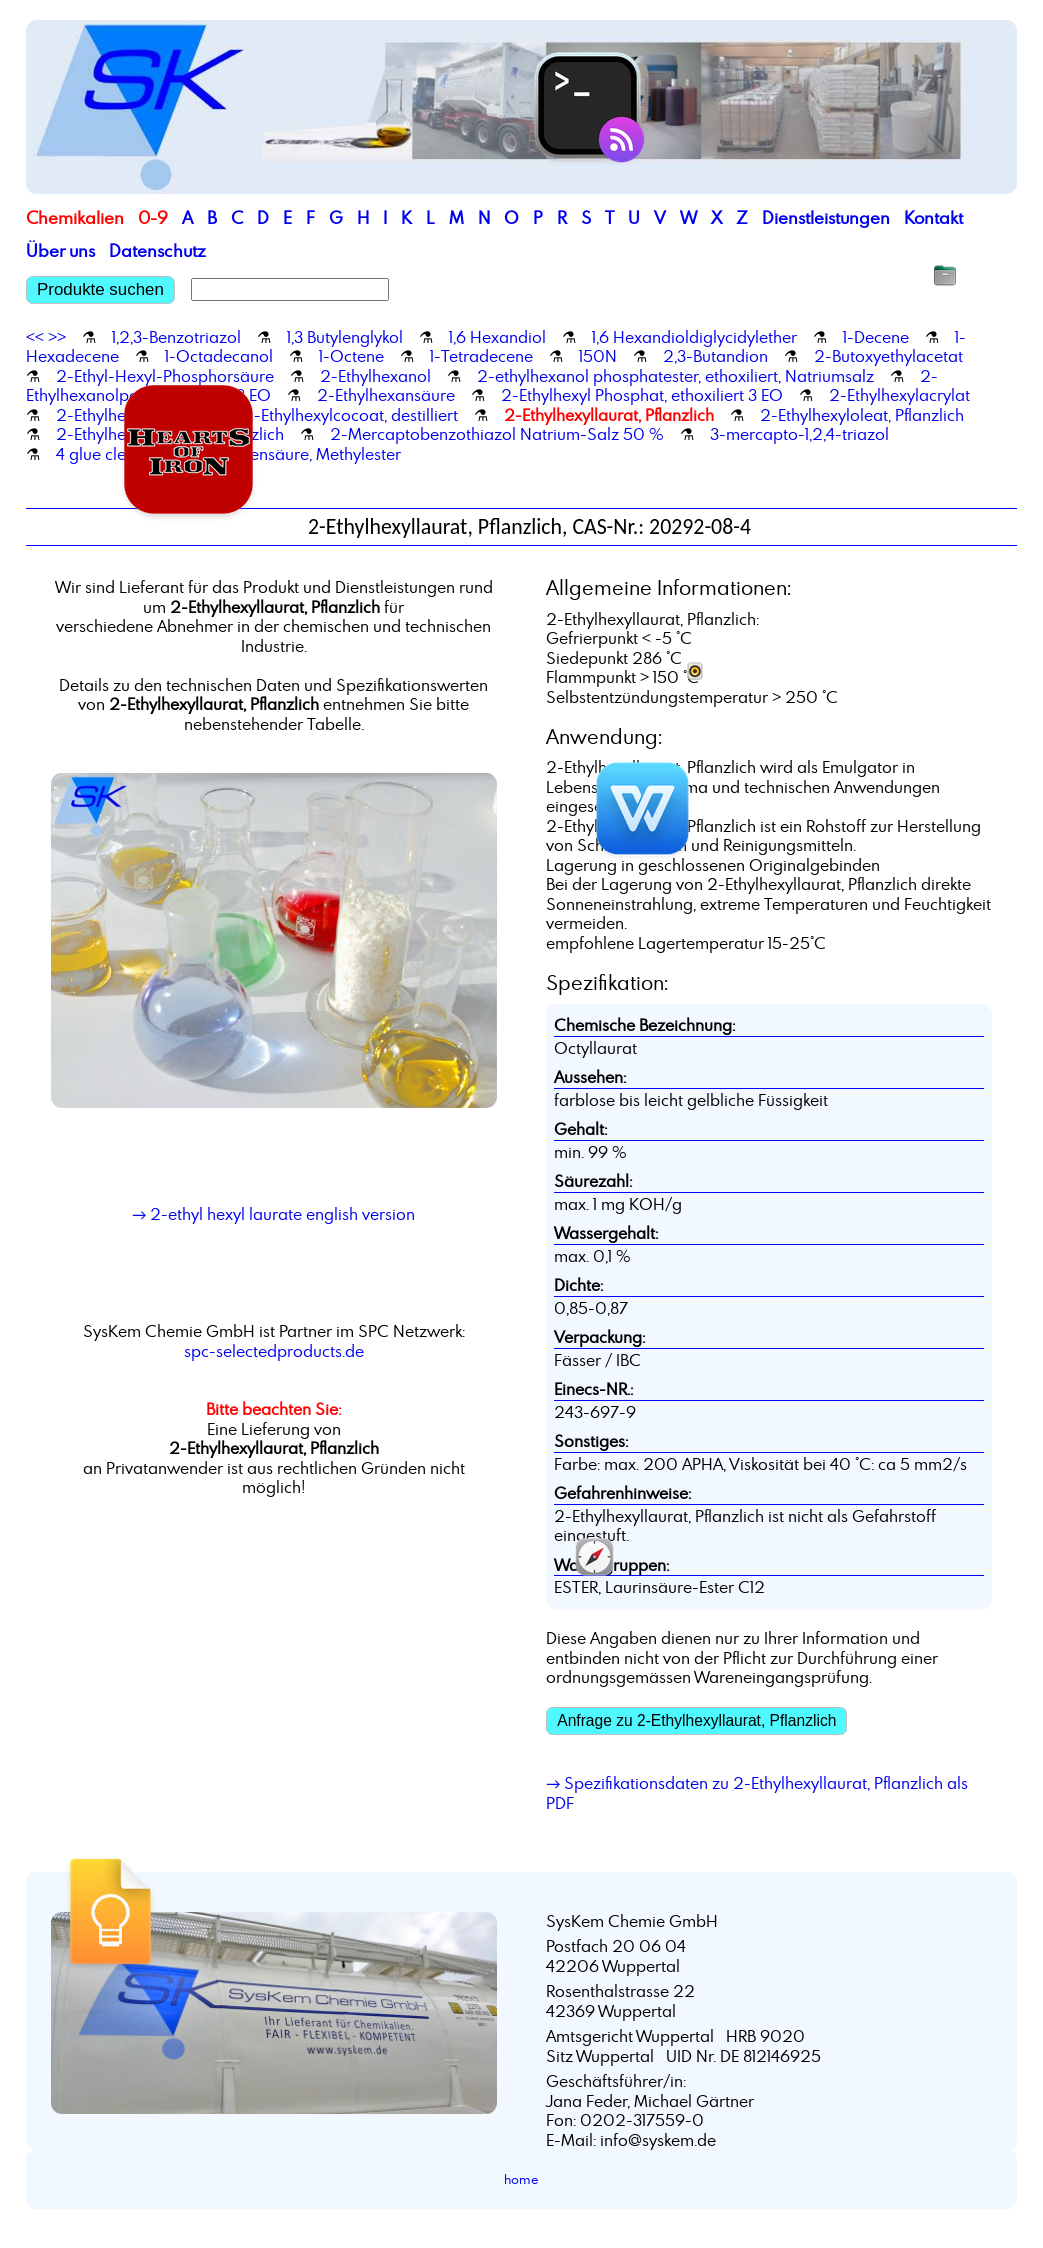 This screenshot has width=1043, height=2248. Describe the element at coordinates (945, 275) in the screenshot. I see `open the file manager application` at that location.